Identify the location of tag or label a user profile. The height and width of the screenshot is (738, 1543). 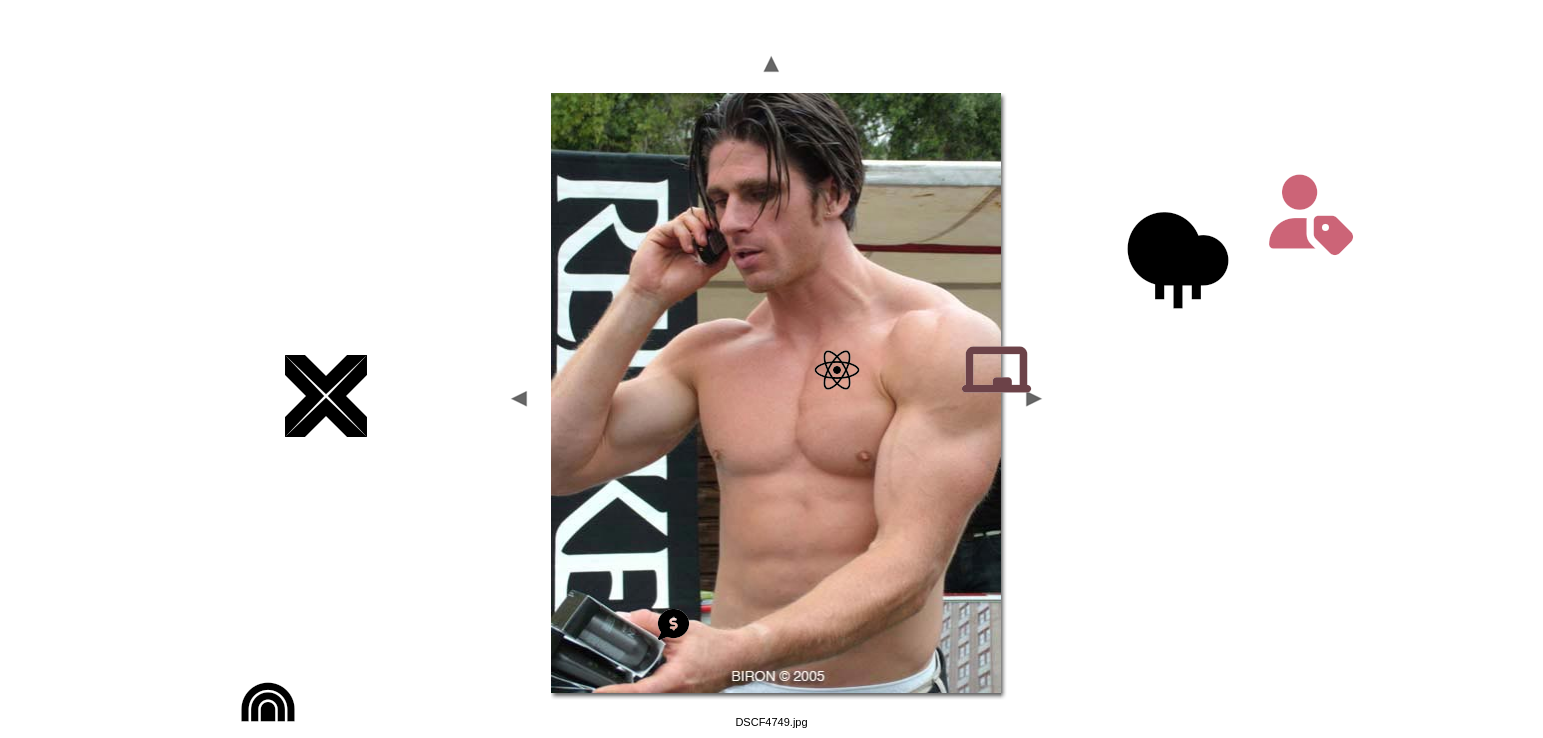
(1309, 211).